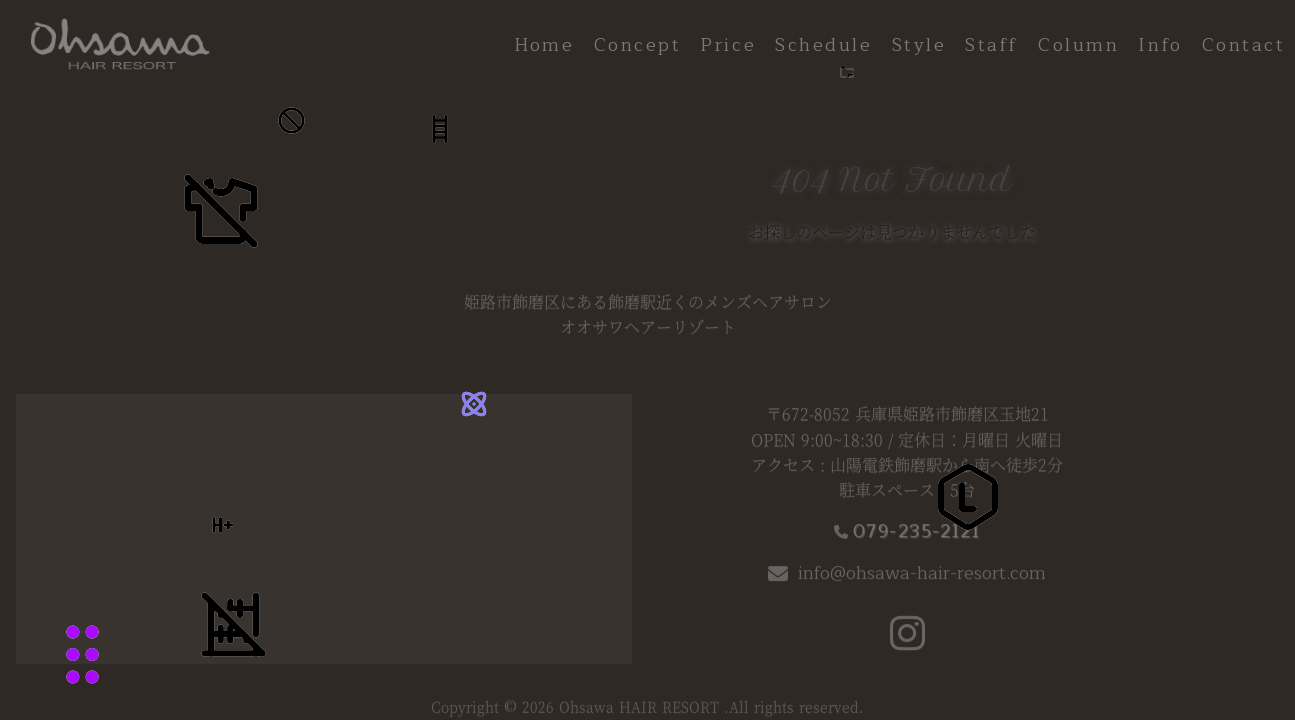 The width and height of the screenshot is (1295, 720). Describe the element at coordinates (221, 211) in the screenshot. I see `clothing item unavailable or out of stock` at that location.